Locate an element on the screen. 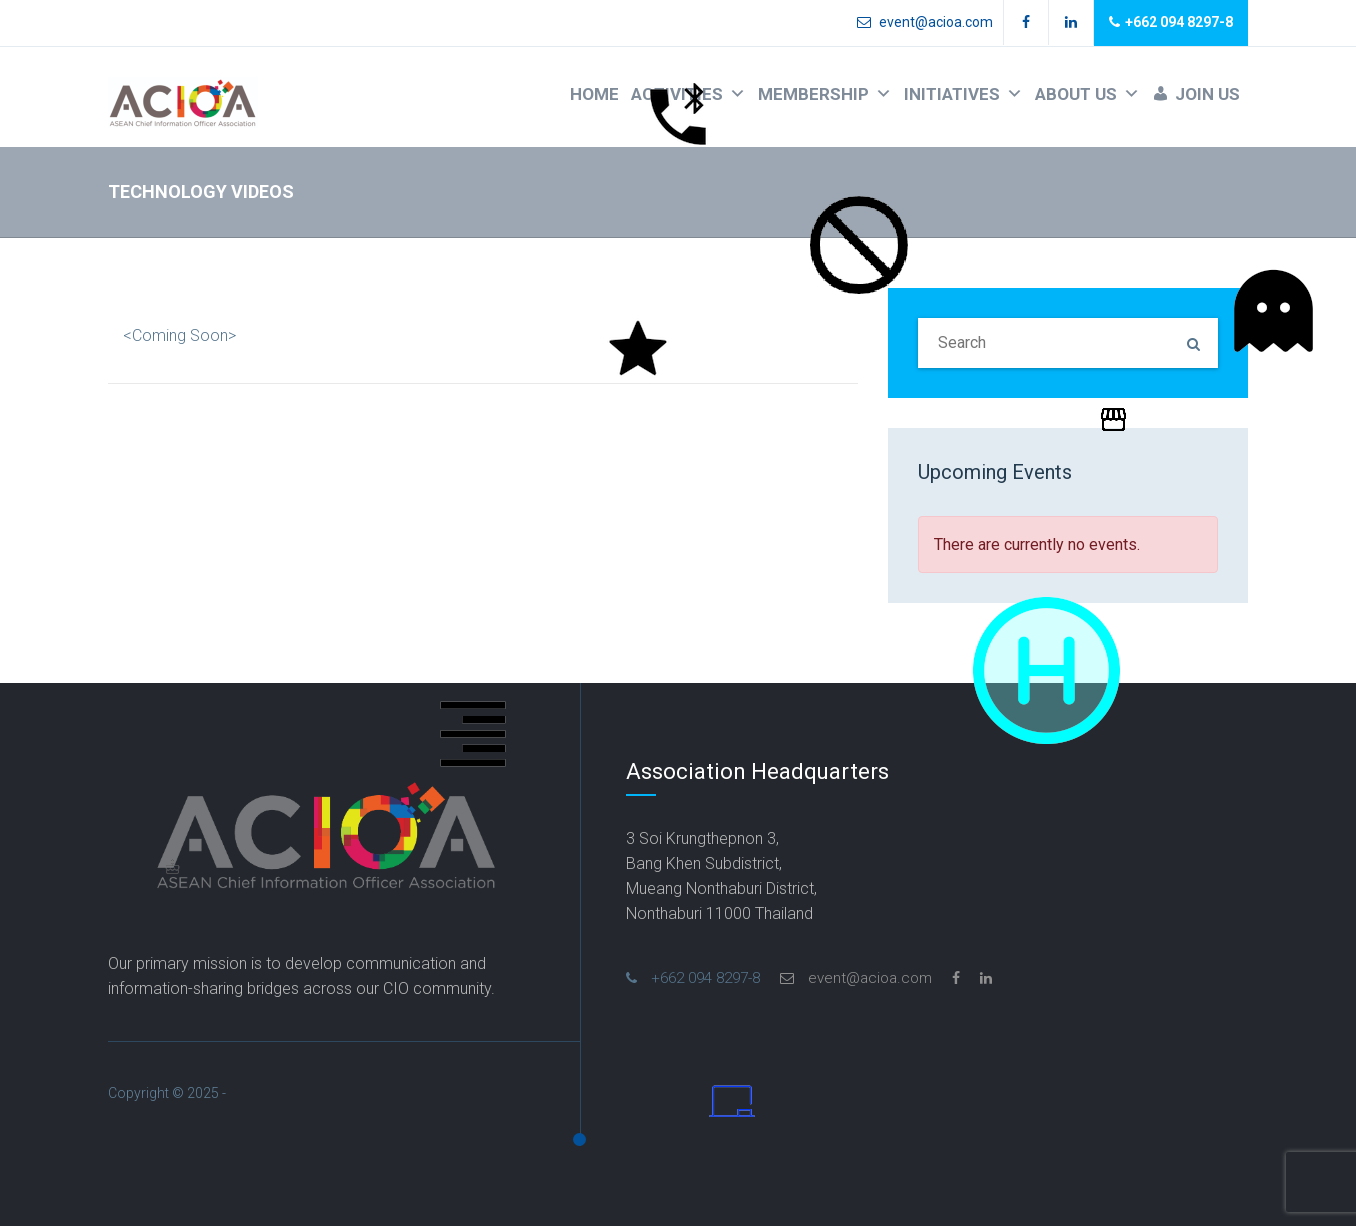 The width and height of the screenshot is (1356, 1226). hospital or medical facility indicator is located at coordinates (1046, 670).